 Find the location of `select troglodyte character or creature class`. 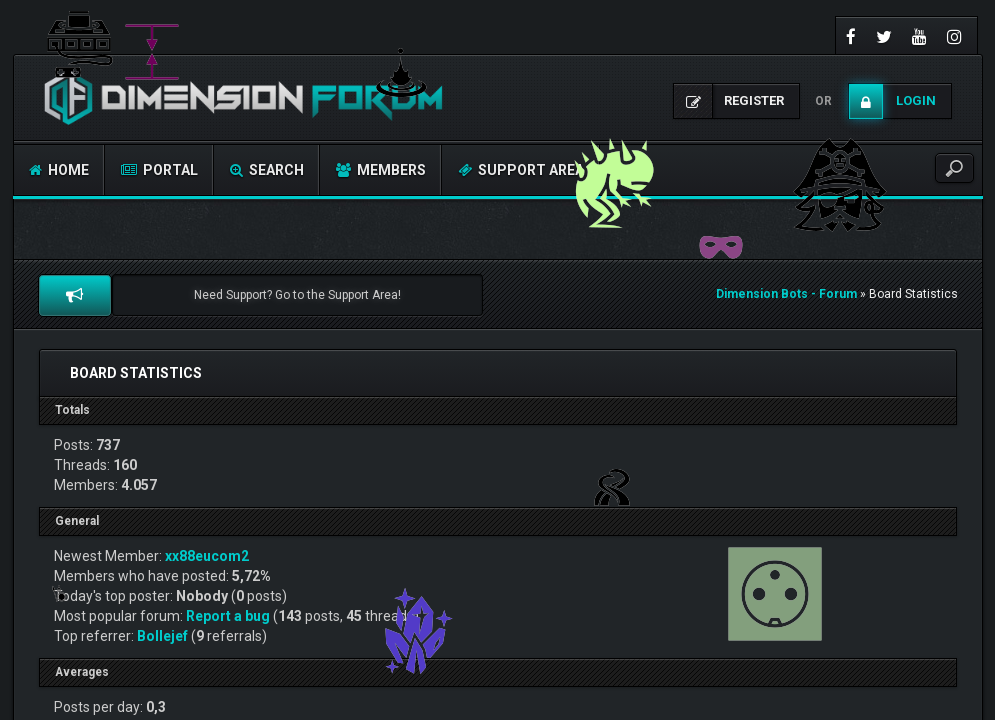

select troglodyte character or creature class is located at coordinates (614, 183).